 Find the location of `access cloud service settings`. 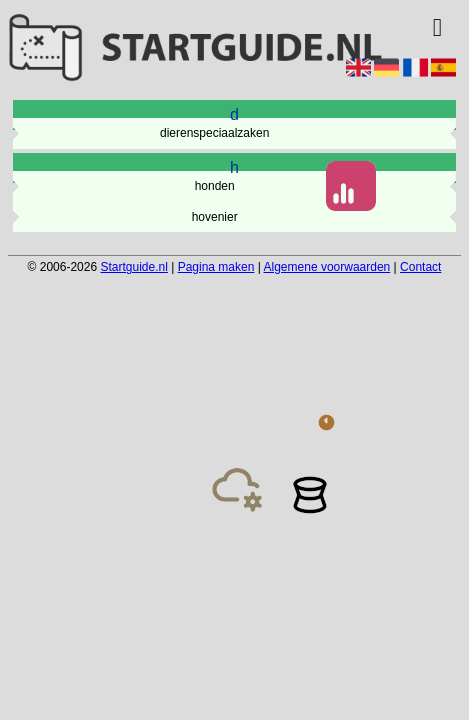

access cloud service settings is located at coordinates (237, 486).